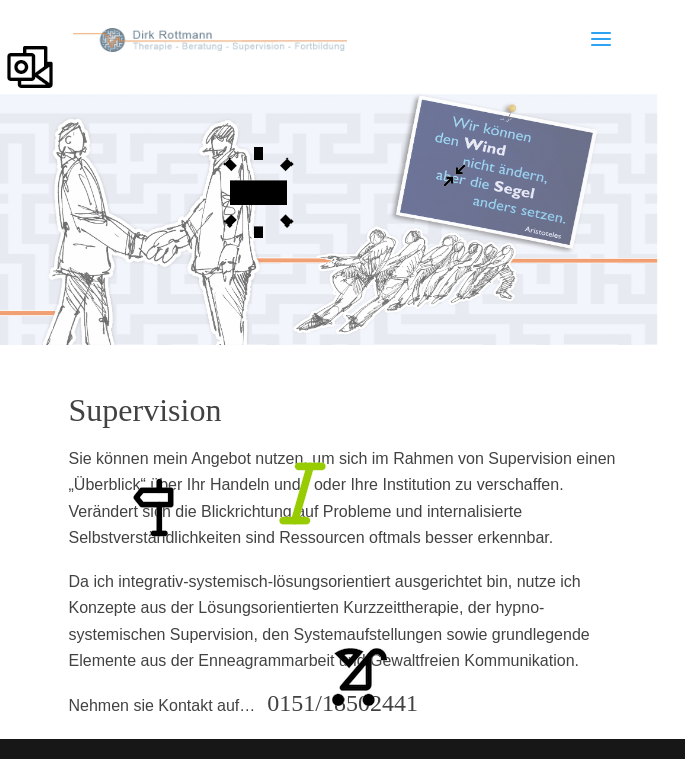 This screenshot has height=759, width=685. What do you see at coordinates (153, 507) in the screenshot?
I see `navigate to previous section` at bounding box center [153, 507].